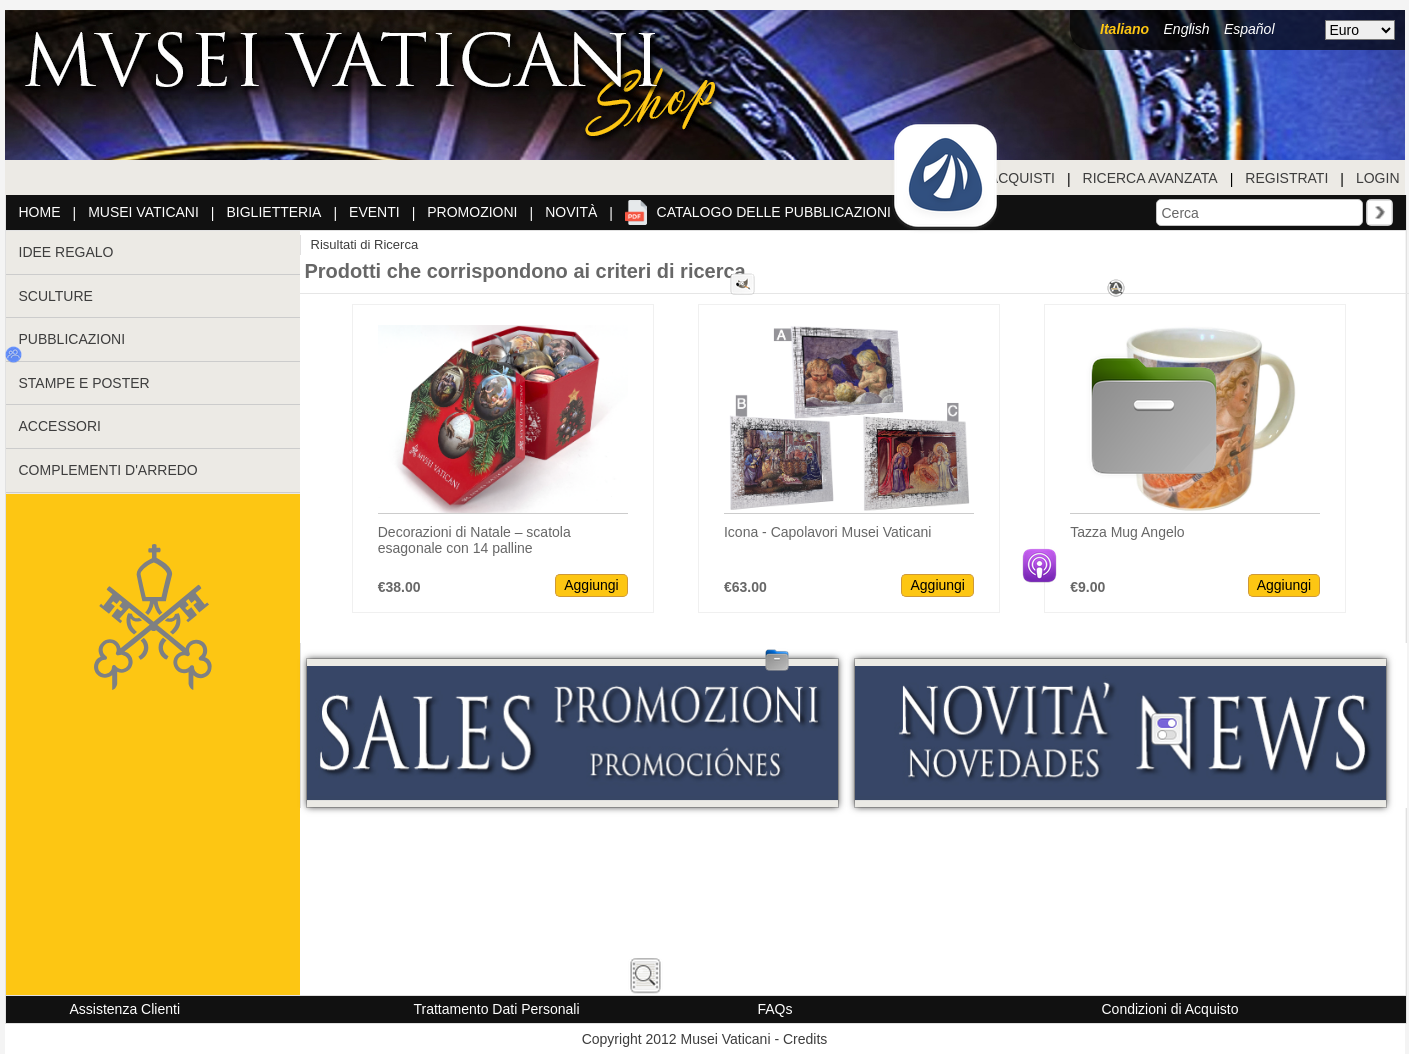 This screenshot has height=1054, width=1409. Describe the element at coordinates (1154, 416) in the screenshot. I see `open the file manager application` at that location.